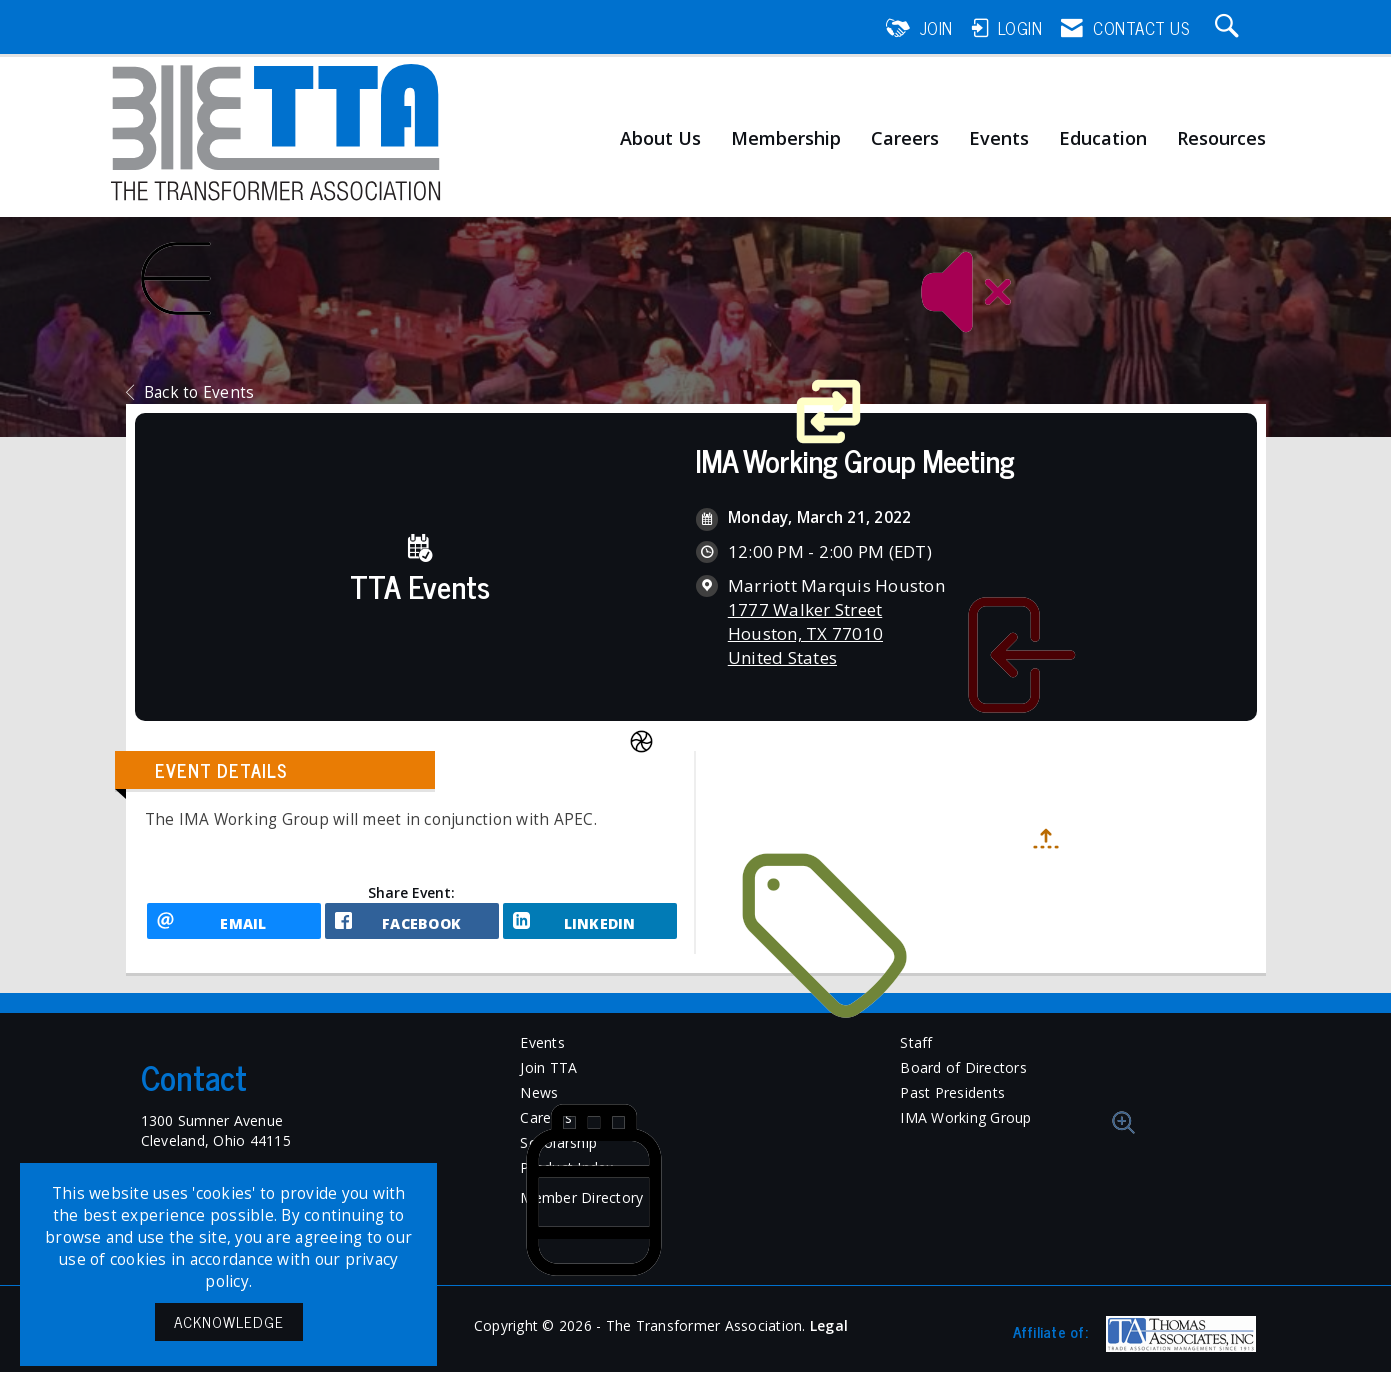 The image size is (1391, 1386). I want to click on collapse content upward, so click(1046, 840).